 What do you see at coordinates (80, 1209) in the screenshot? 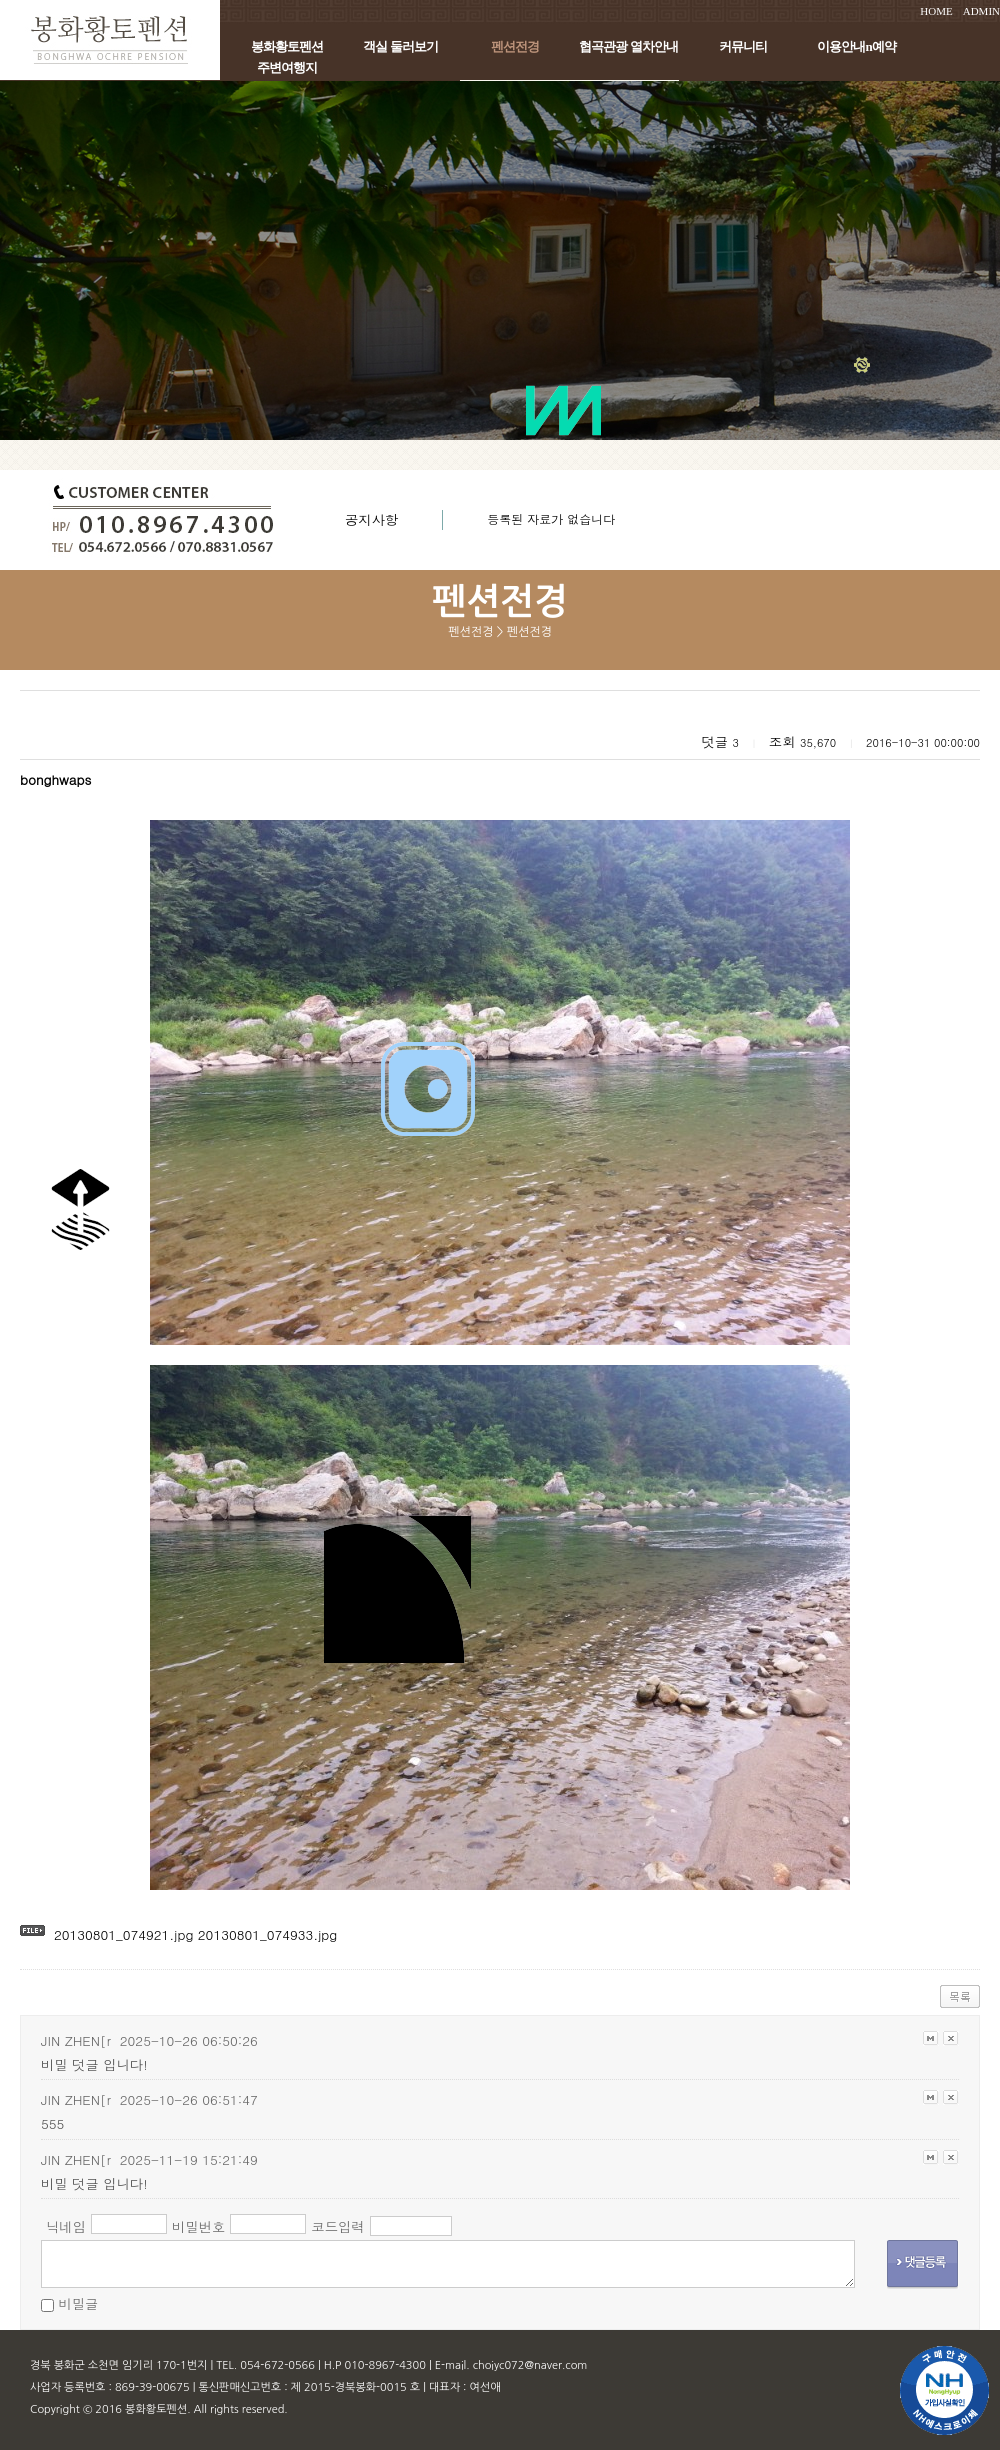
I see `flux brand logo` at bounding box center [80, 1209].